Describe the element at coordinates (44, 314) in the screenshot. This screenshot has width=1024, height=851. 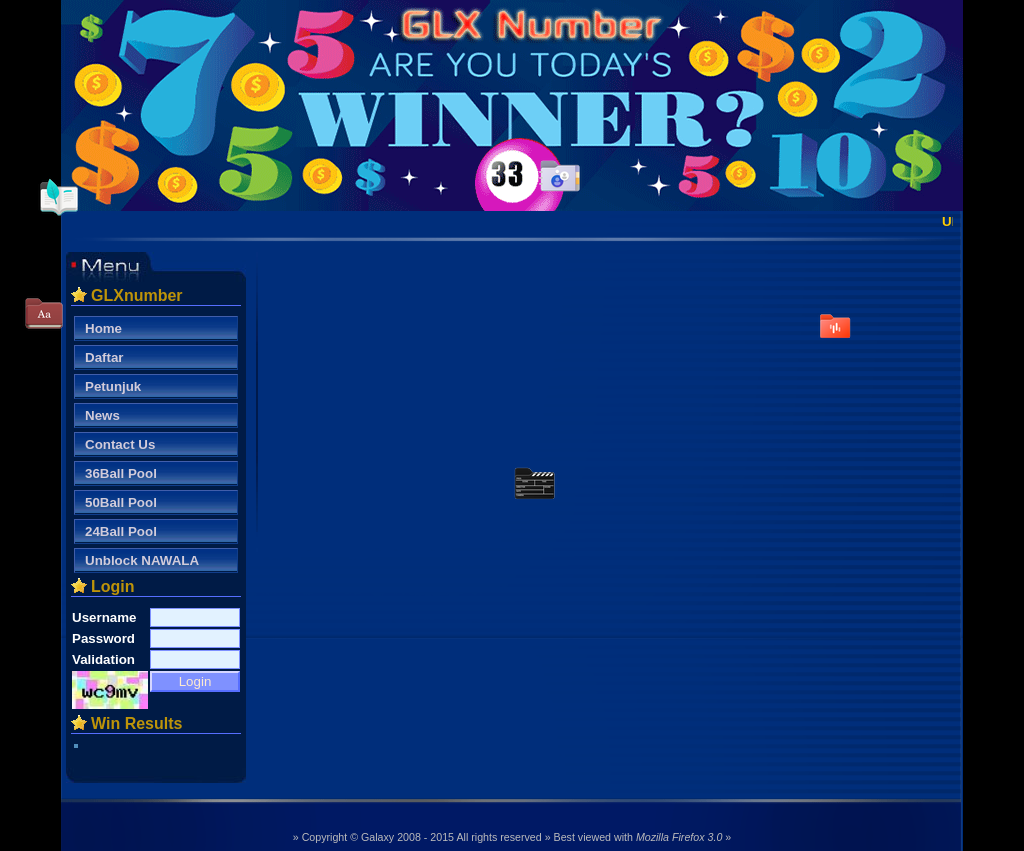
I see `open dictionary or reference folder` at that location.